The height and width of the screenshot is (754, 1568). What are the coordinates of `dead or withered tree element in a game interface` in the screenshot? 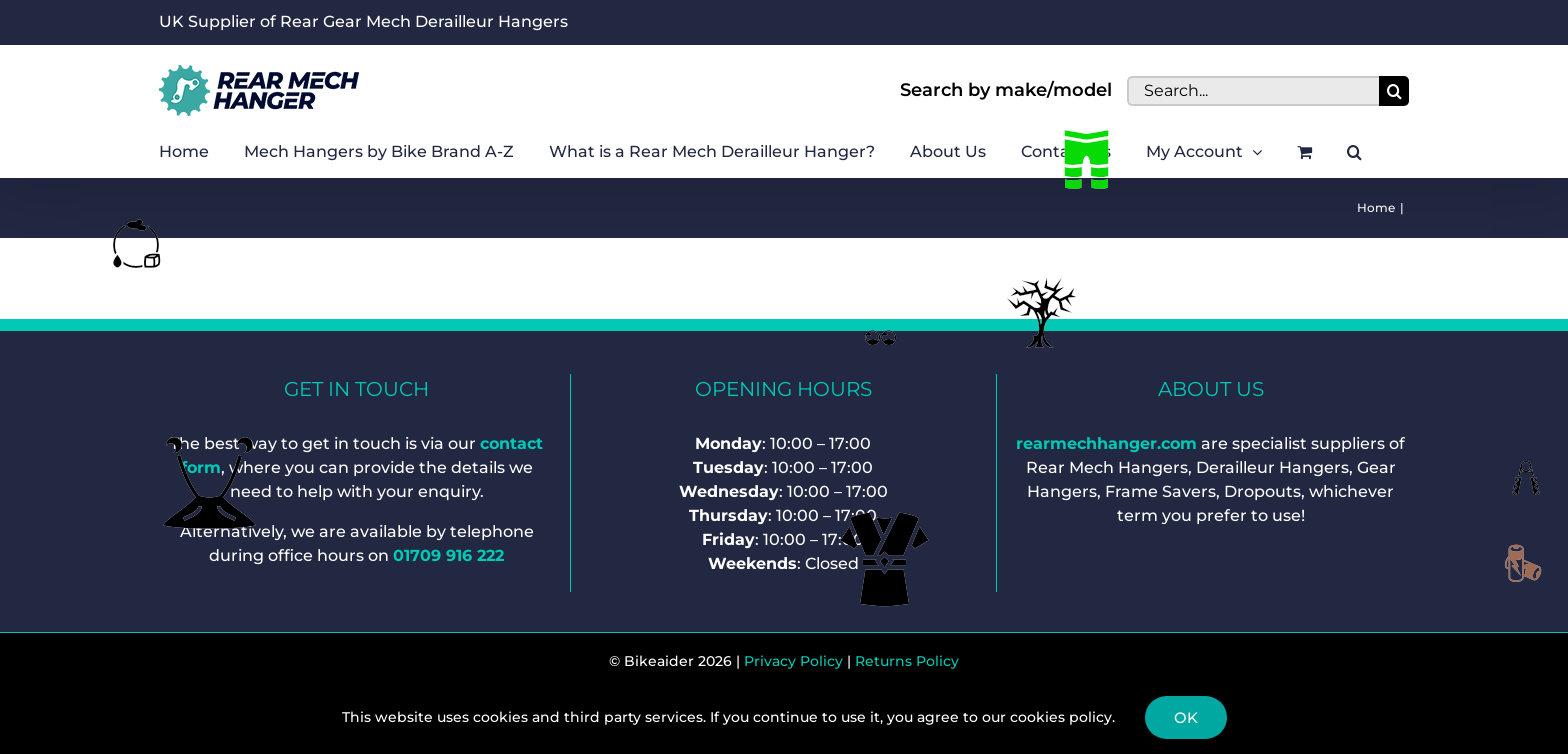 It's located at (1042, 313).